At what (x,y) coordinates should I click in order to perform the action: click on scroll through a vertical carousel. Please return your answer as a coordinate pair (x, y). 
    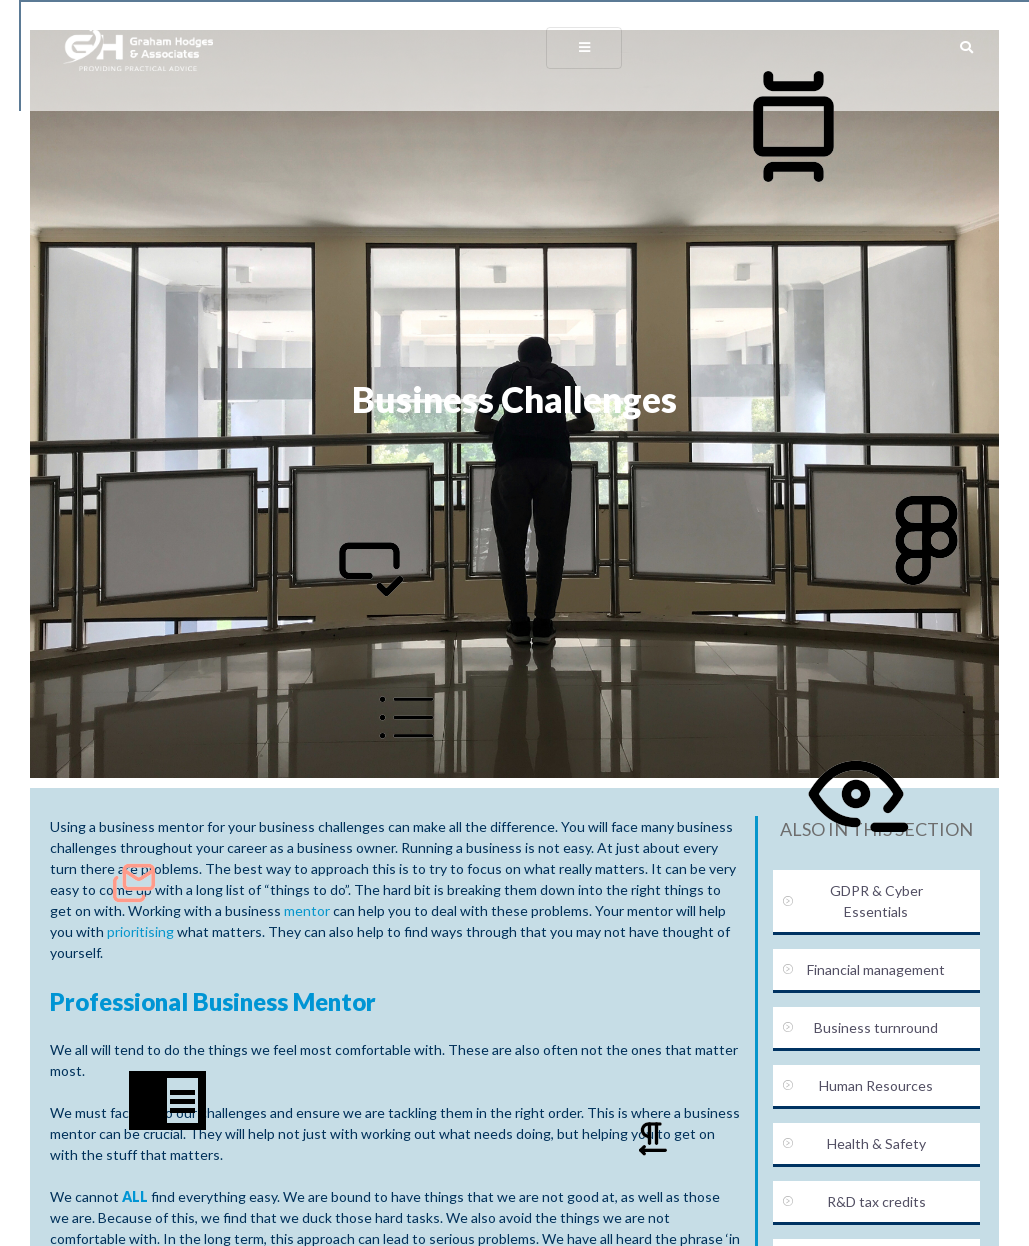
    Looking at the image, I should click on (793, 126).